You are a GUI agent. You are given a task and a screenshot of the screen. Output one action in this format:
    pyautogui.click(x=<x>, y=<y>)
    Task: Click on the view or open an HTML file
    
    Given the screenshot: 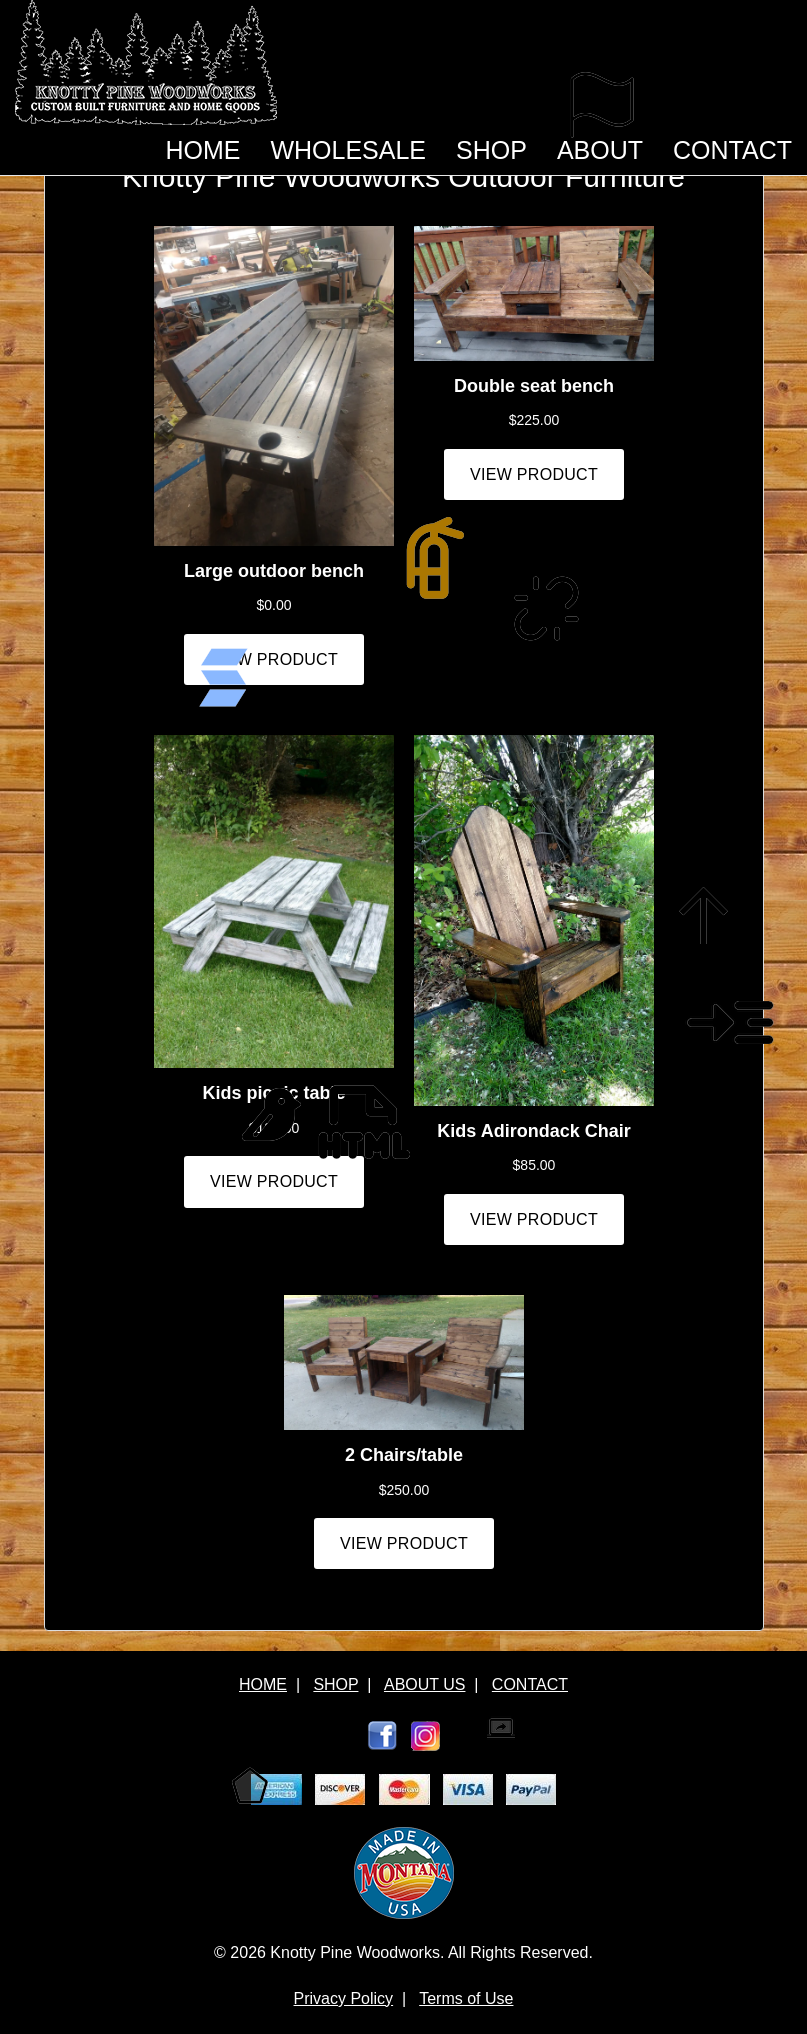 What is the action you would take?
    pyautogui.click(x=363, y=1125)
    